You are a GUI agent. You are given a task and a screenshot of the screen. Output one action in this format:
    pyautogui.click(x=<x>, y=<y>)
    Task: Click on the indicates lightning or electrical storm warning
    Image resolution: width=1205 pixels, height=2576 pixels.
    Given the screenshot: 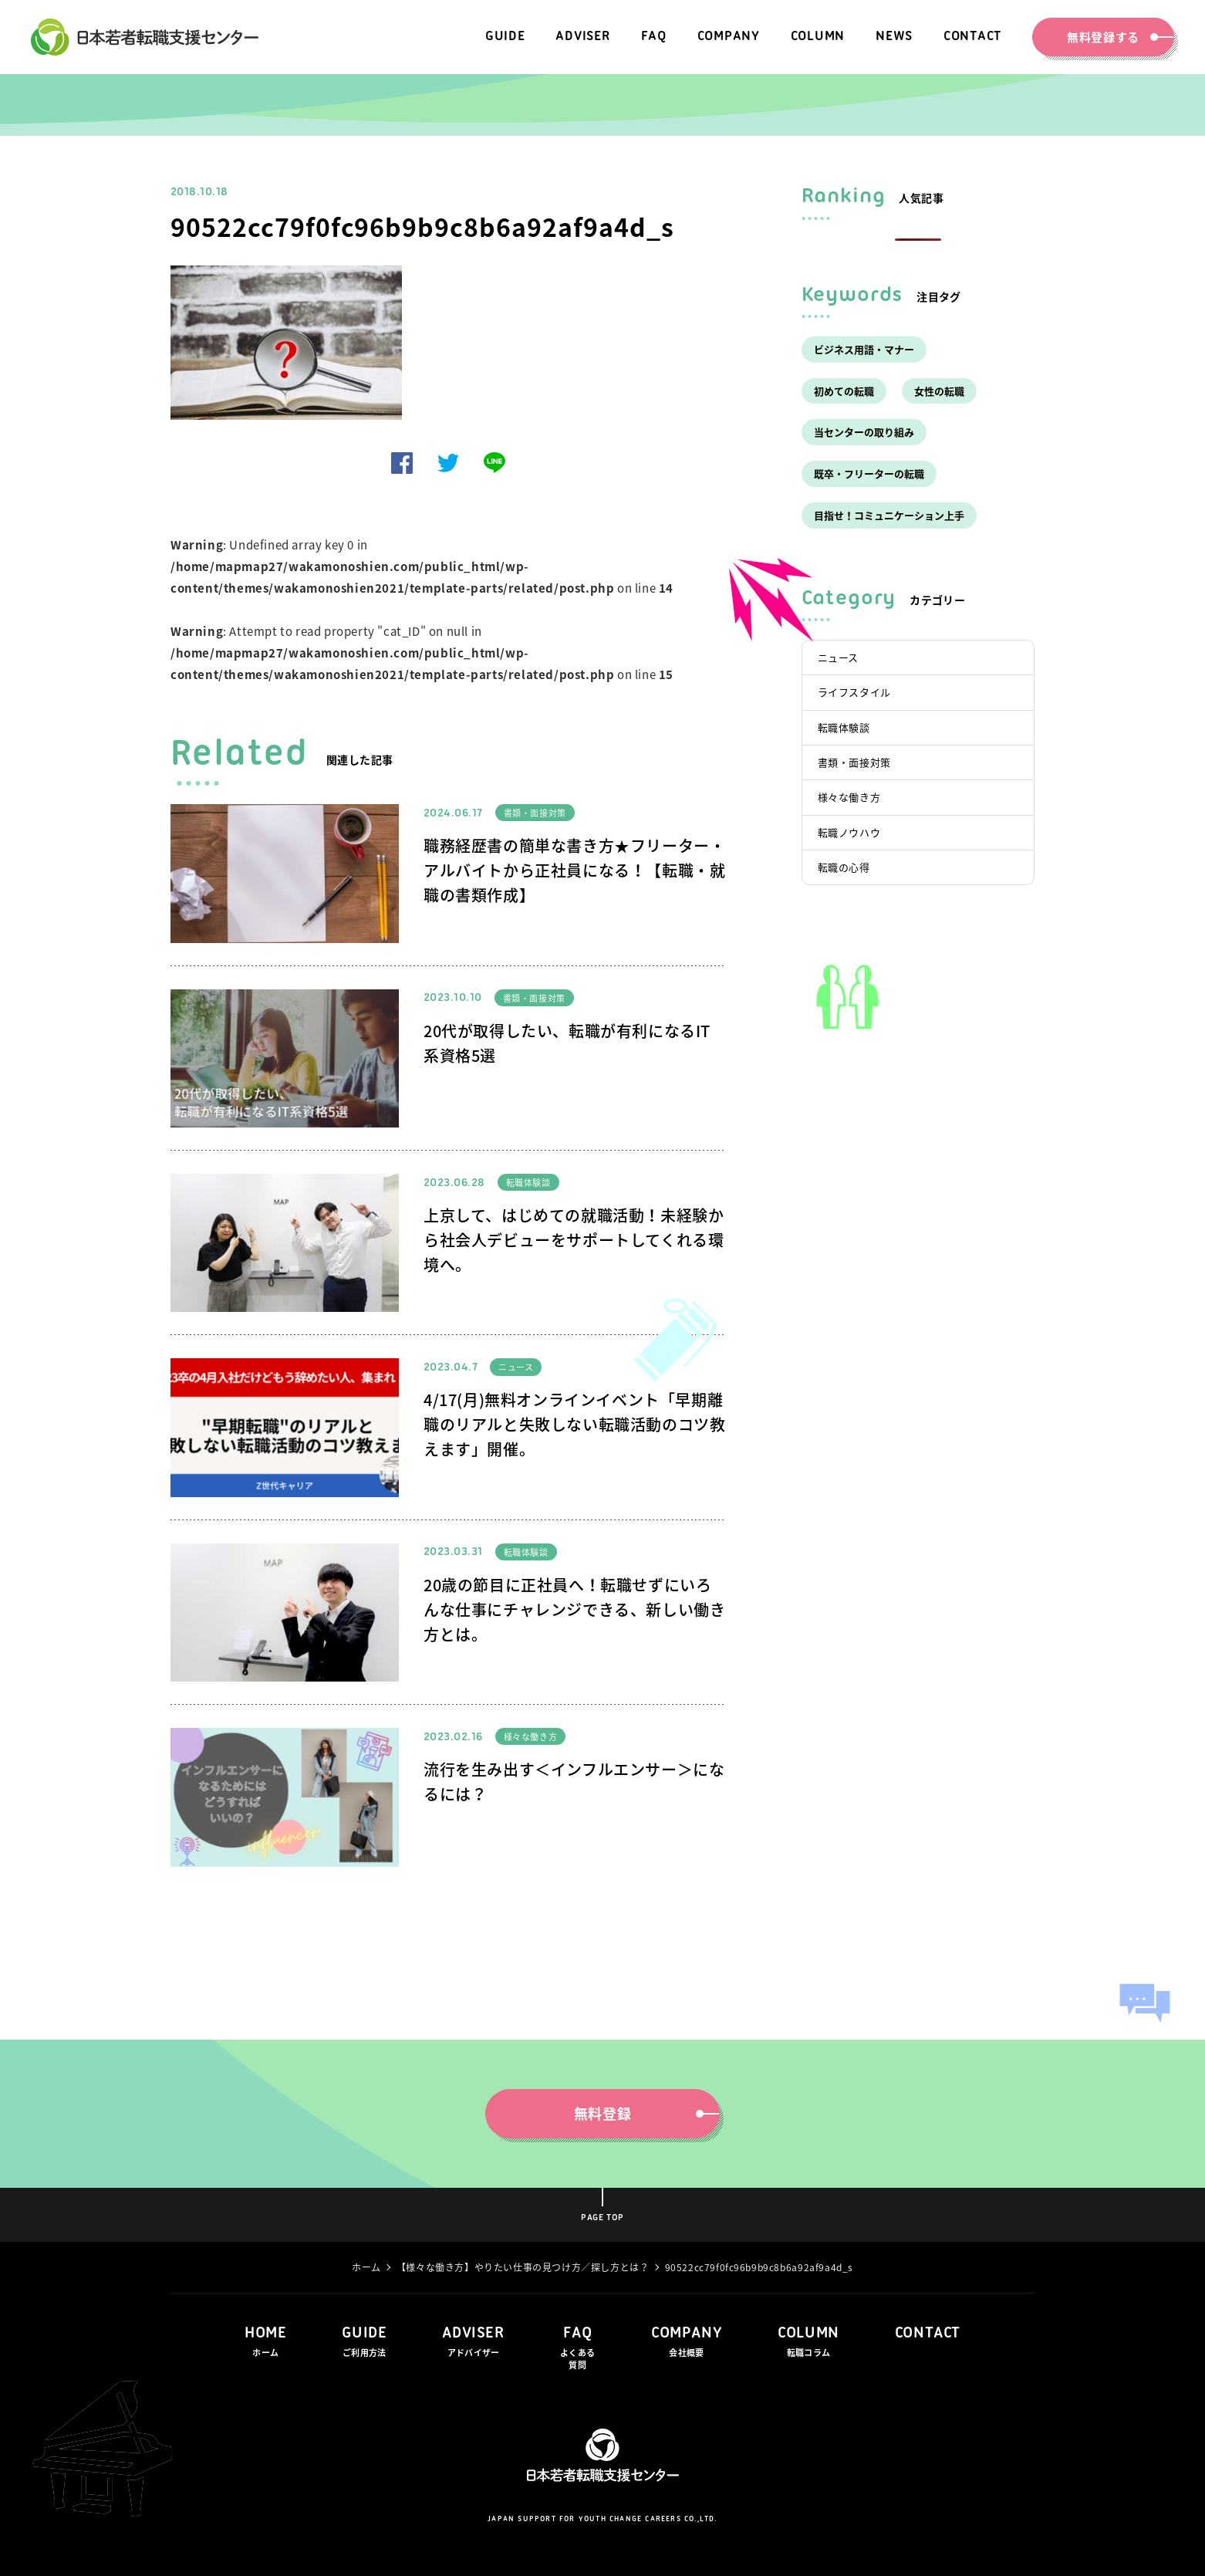 What is the action you would take?
    pyautogui.click(x=771, y=600)
    